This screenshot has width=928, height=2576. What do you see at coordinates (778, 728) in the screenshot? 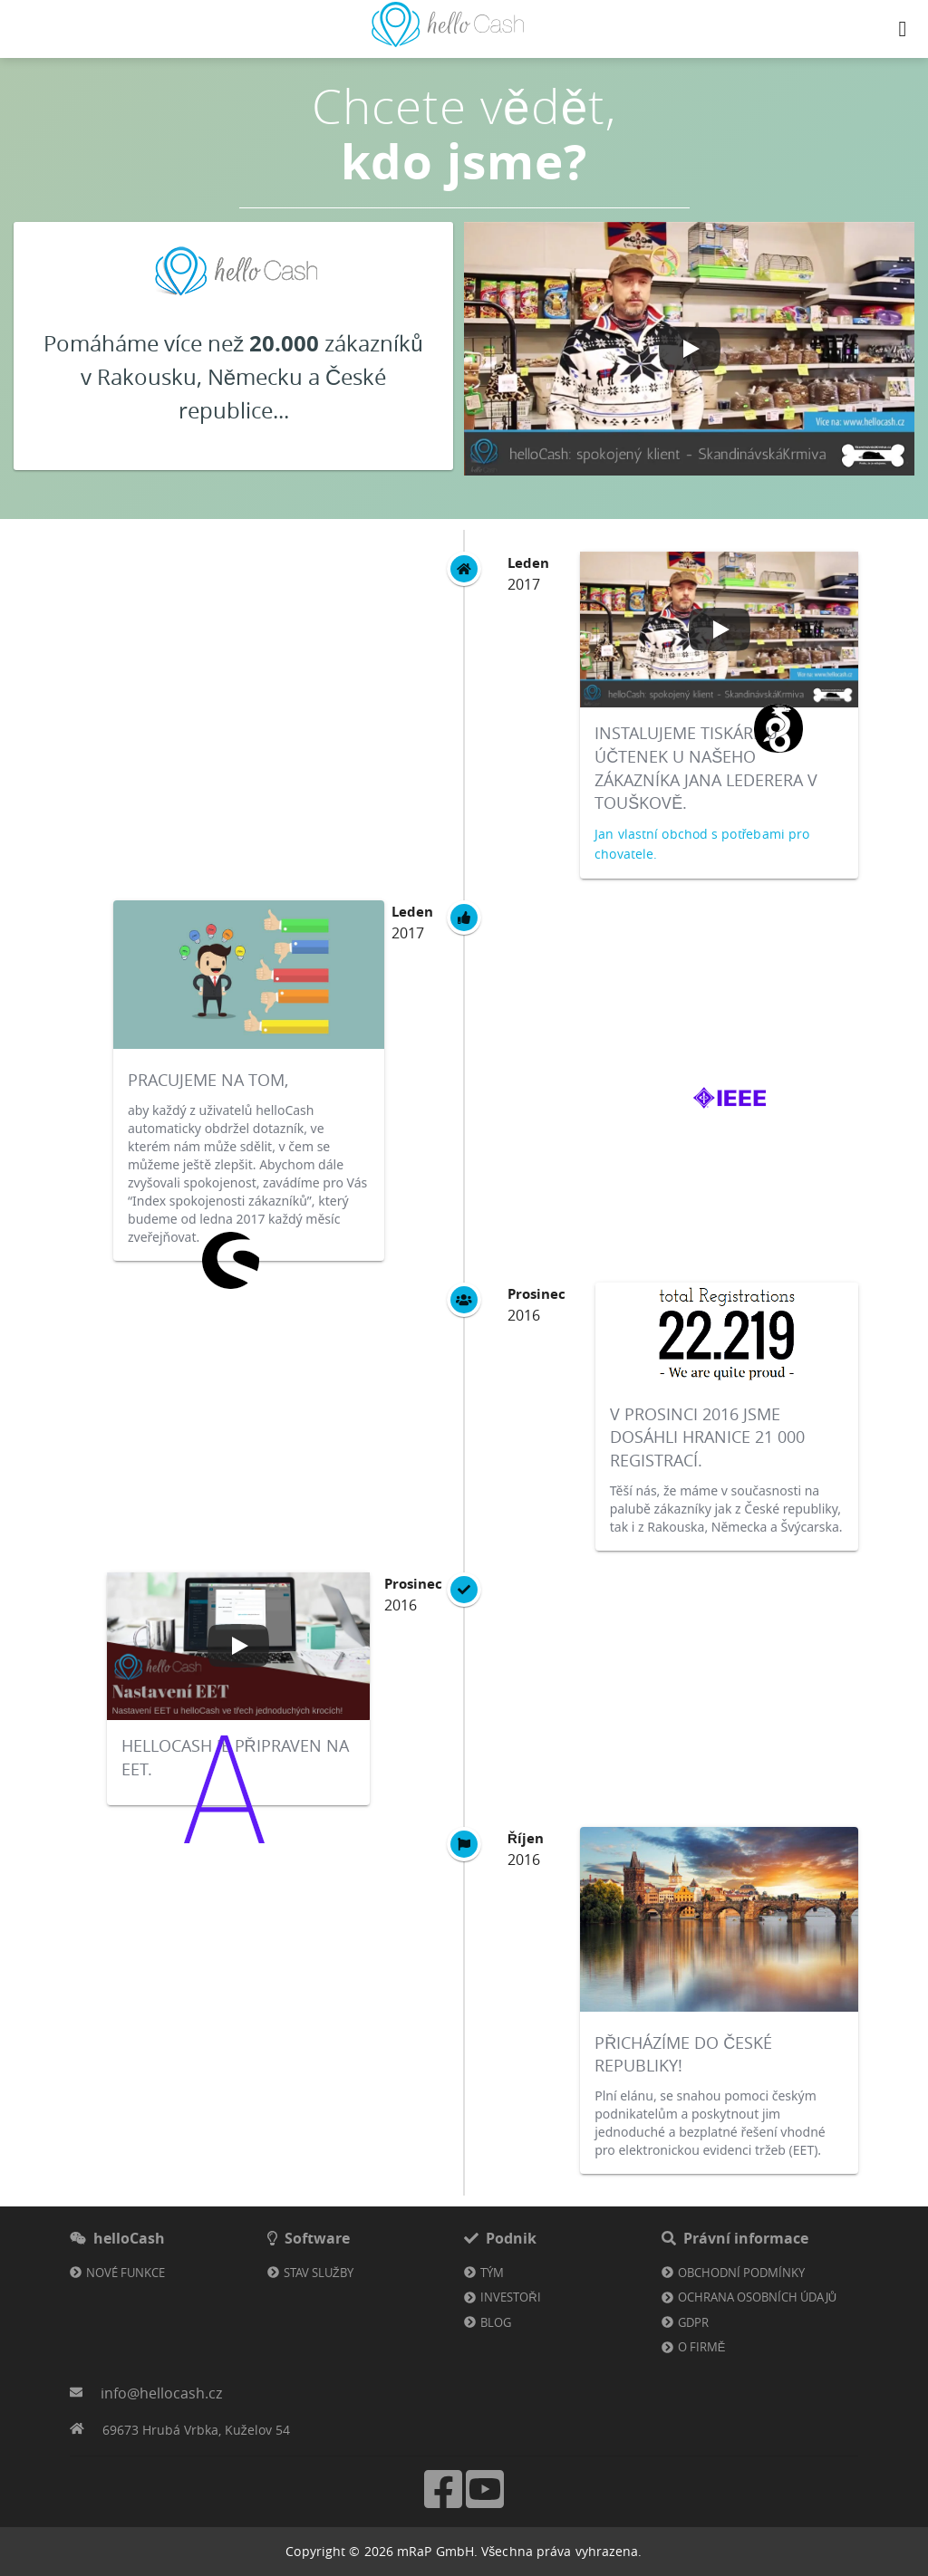
I see `open wireguard vpn settings` at bounding box center [778, 728].